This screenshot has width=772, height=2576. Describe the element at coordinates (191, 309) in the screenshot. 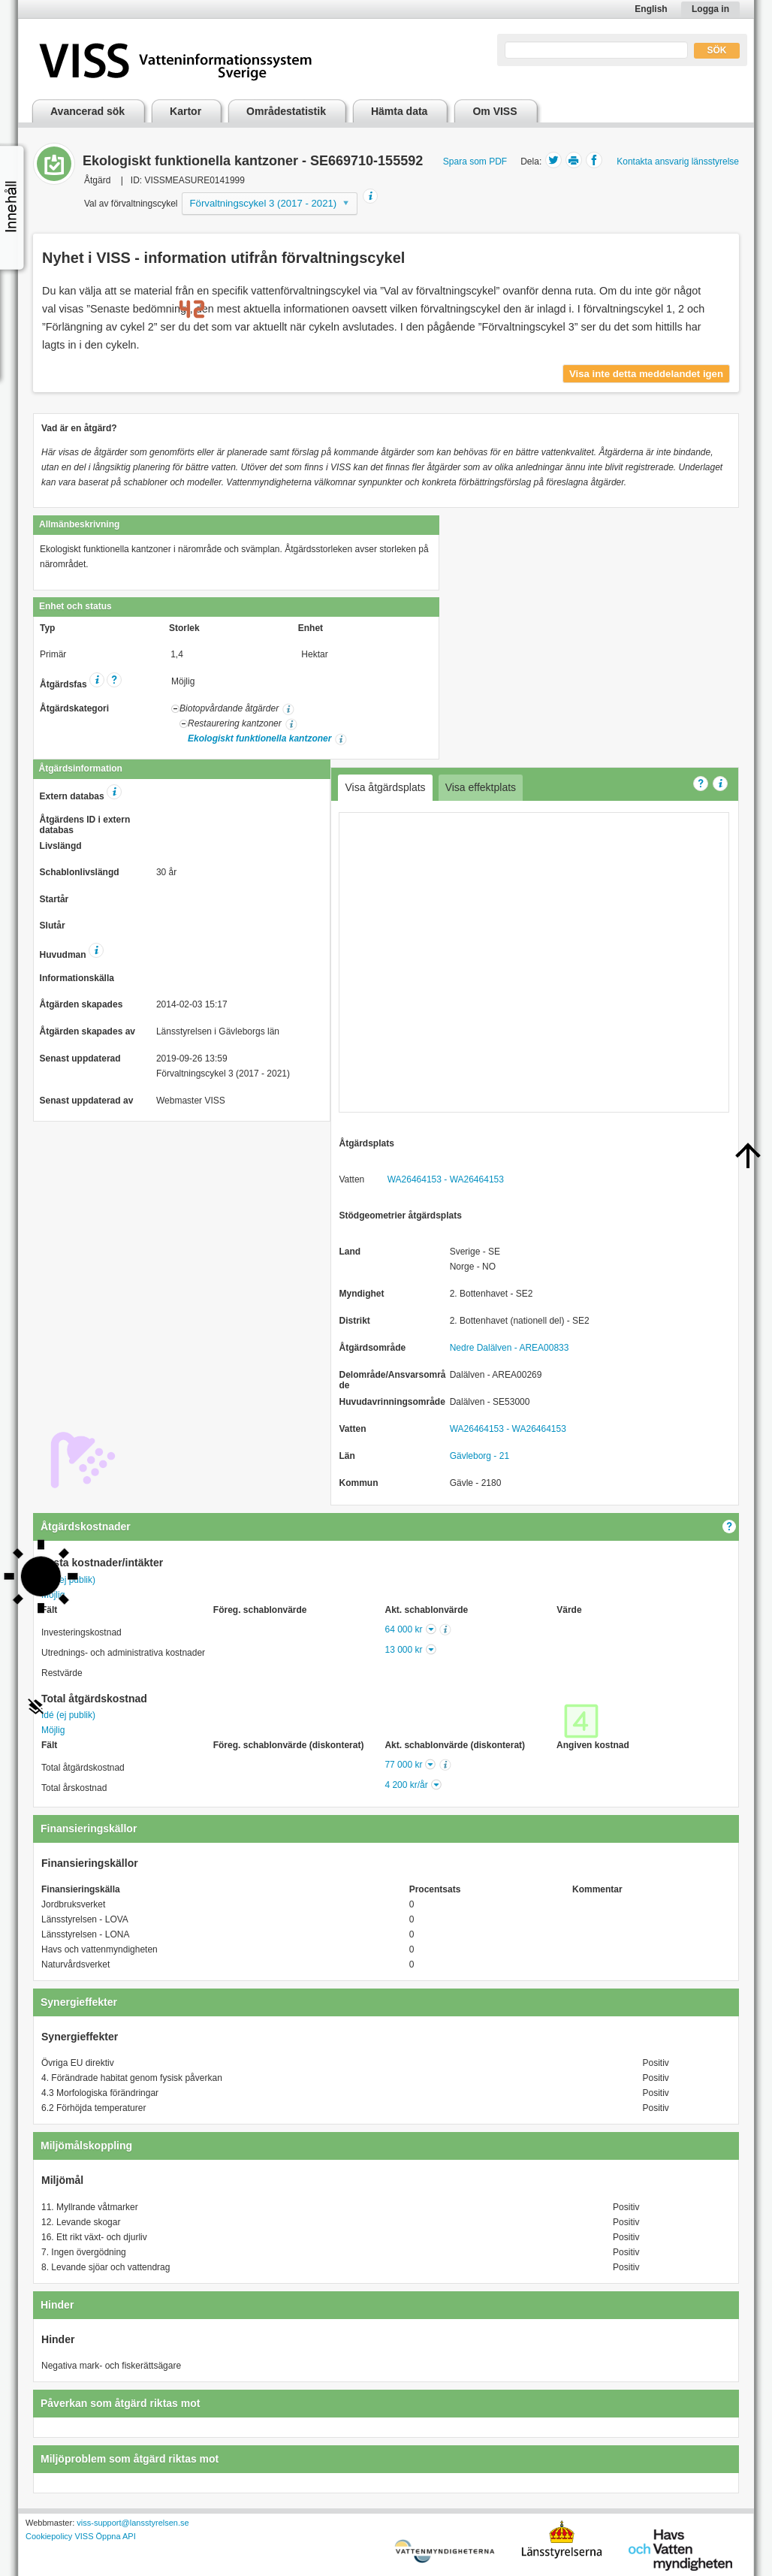

I see `displays the number 42 as a label or count indicator` at that location.